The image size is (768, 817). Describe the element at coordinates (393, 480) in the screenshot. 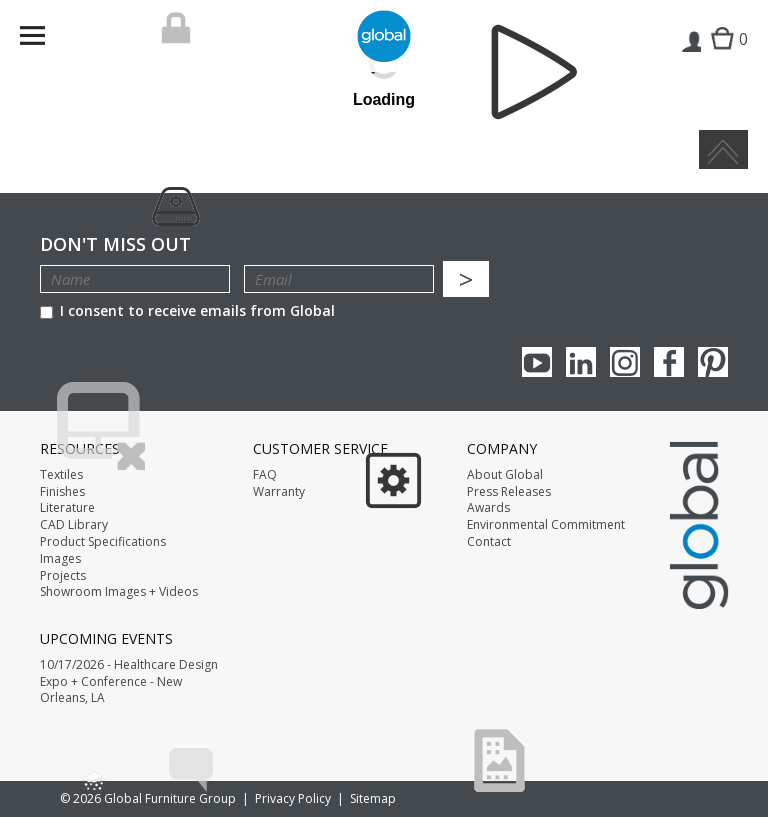

I see `access other applications or utilities` at that location.